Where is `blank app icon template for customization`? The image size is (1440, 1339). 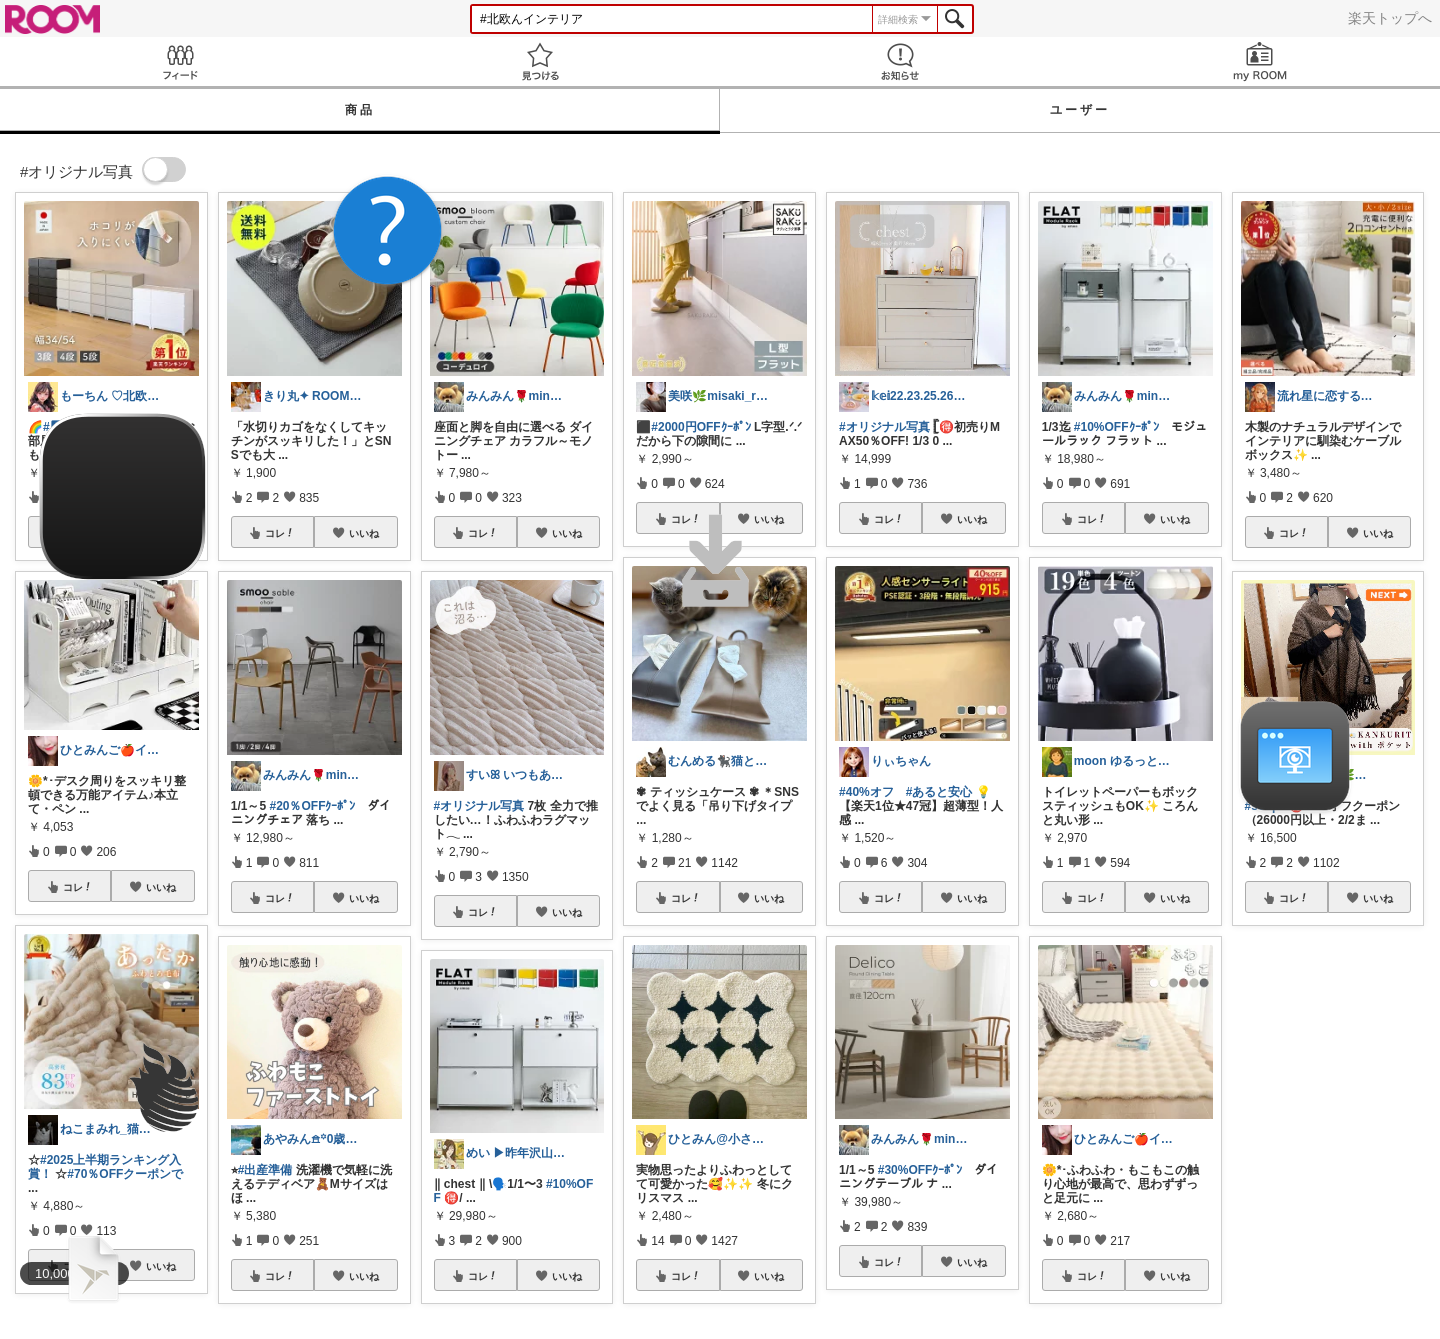
blank app icon template for customization is located at coordinates (122, 496).